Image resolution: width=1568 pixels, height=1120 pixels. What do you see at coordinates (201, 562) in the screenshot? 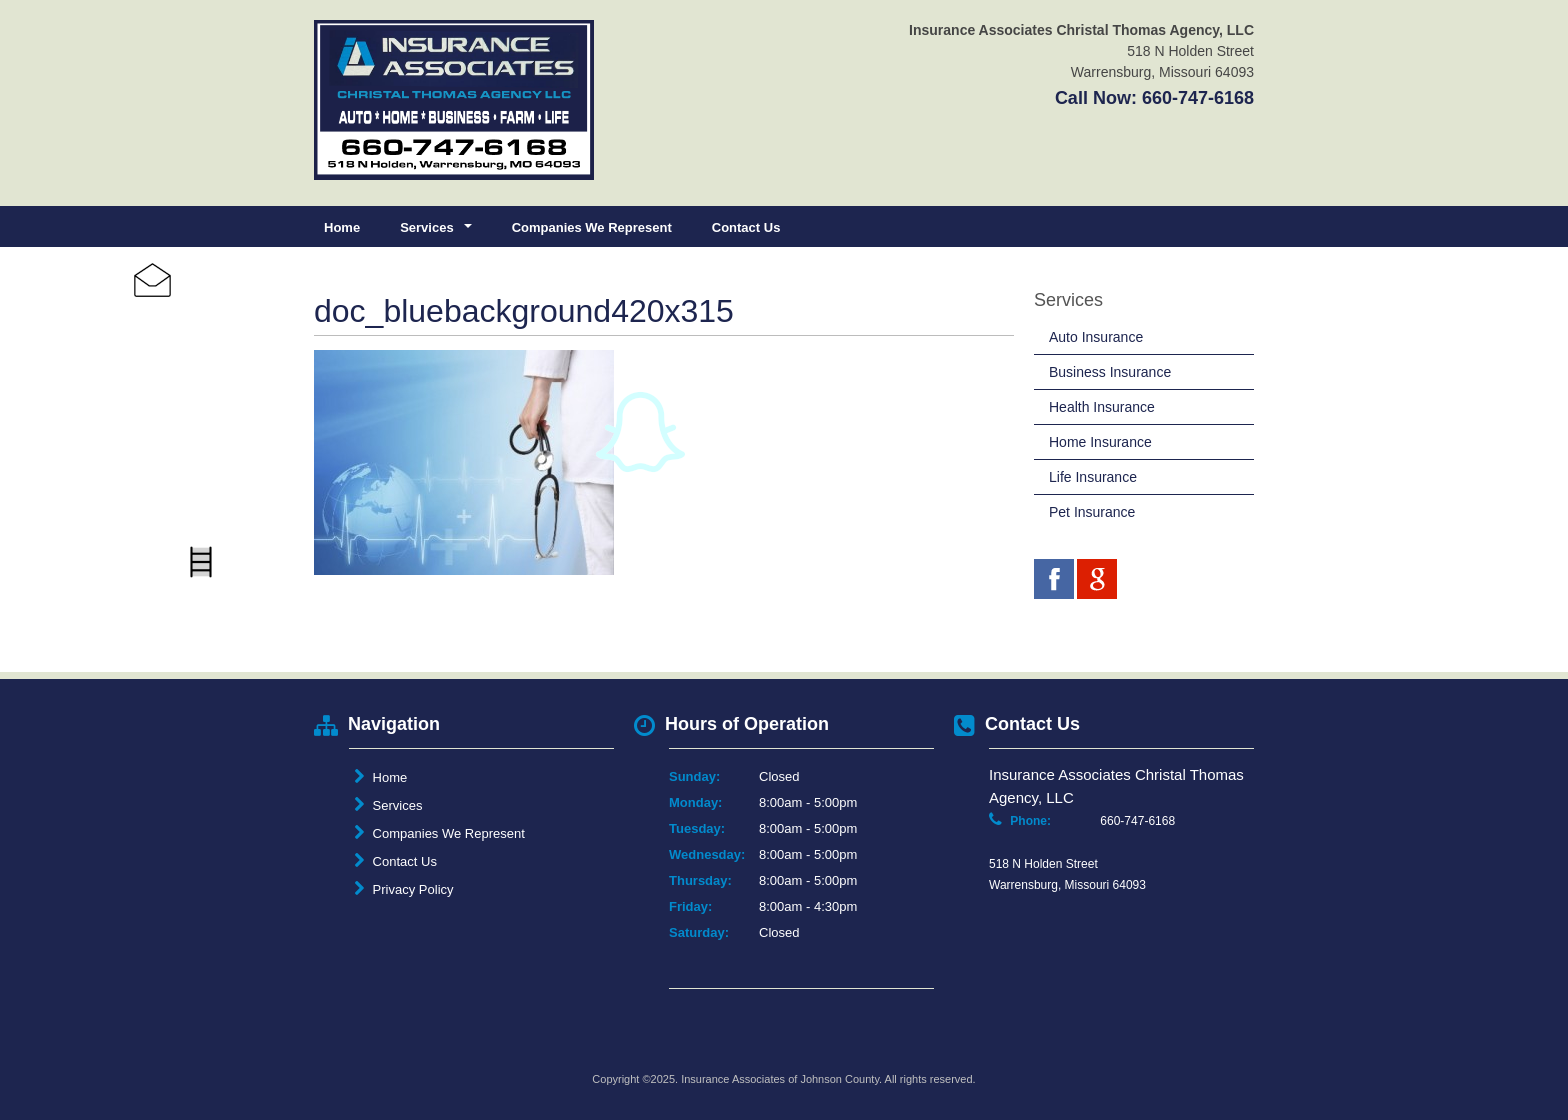
I see `access step-by-step instructions or tutorials` at bounding box center [201, 562].